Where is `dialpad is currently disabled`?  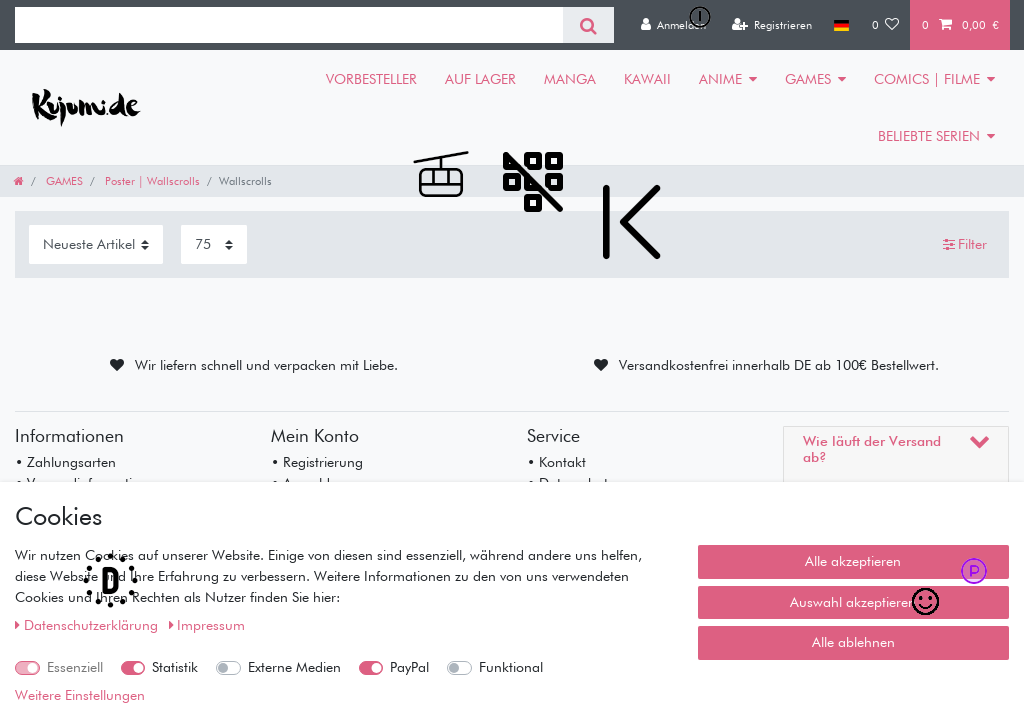 dialpad is currently disabled is located at coordinates (533, 182).